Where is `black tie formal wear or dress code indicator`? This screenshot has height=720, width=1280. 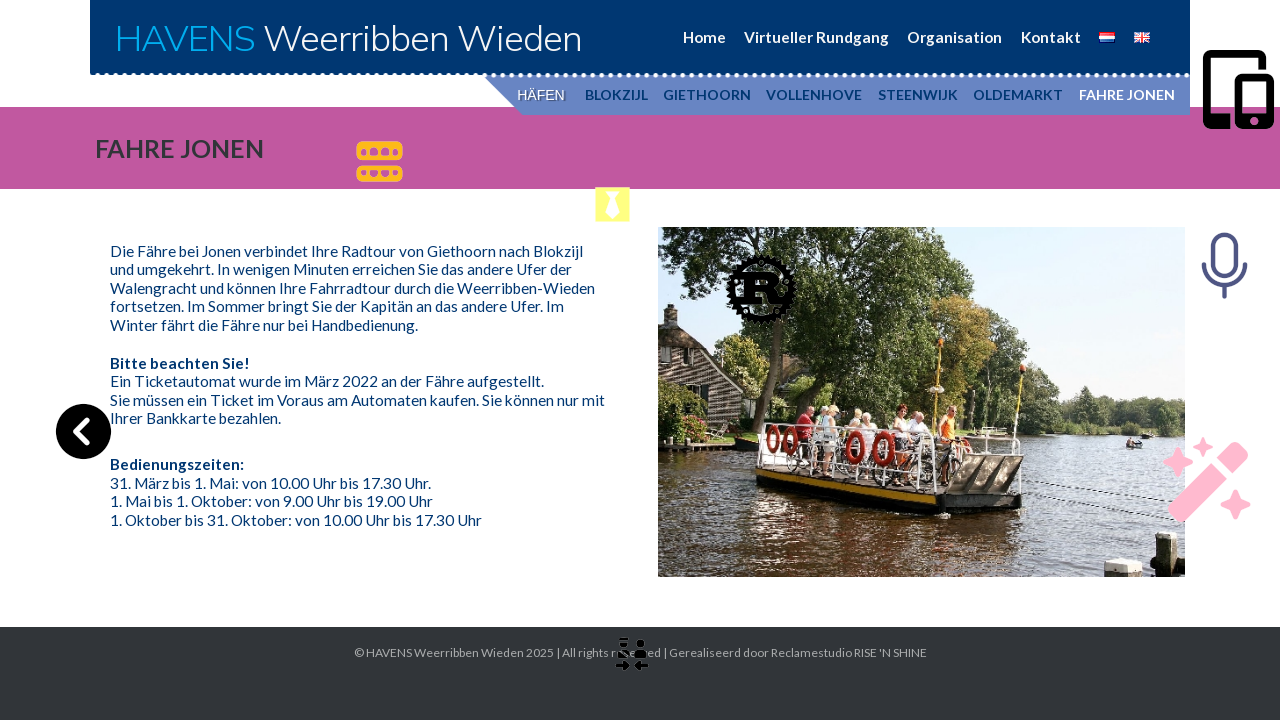 black tie formal wear or dress code indicator is located at coordinates (612, 204).